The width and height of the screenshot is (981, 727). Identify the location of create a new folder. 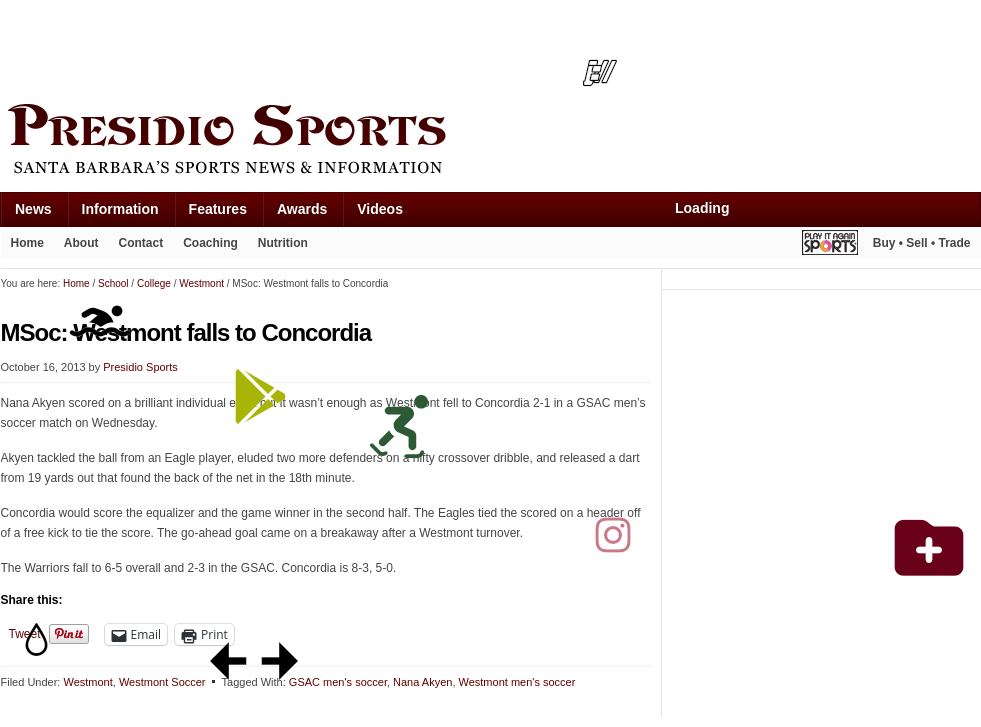
(929, 550).